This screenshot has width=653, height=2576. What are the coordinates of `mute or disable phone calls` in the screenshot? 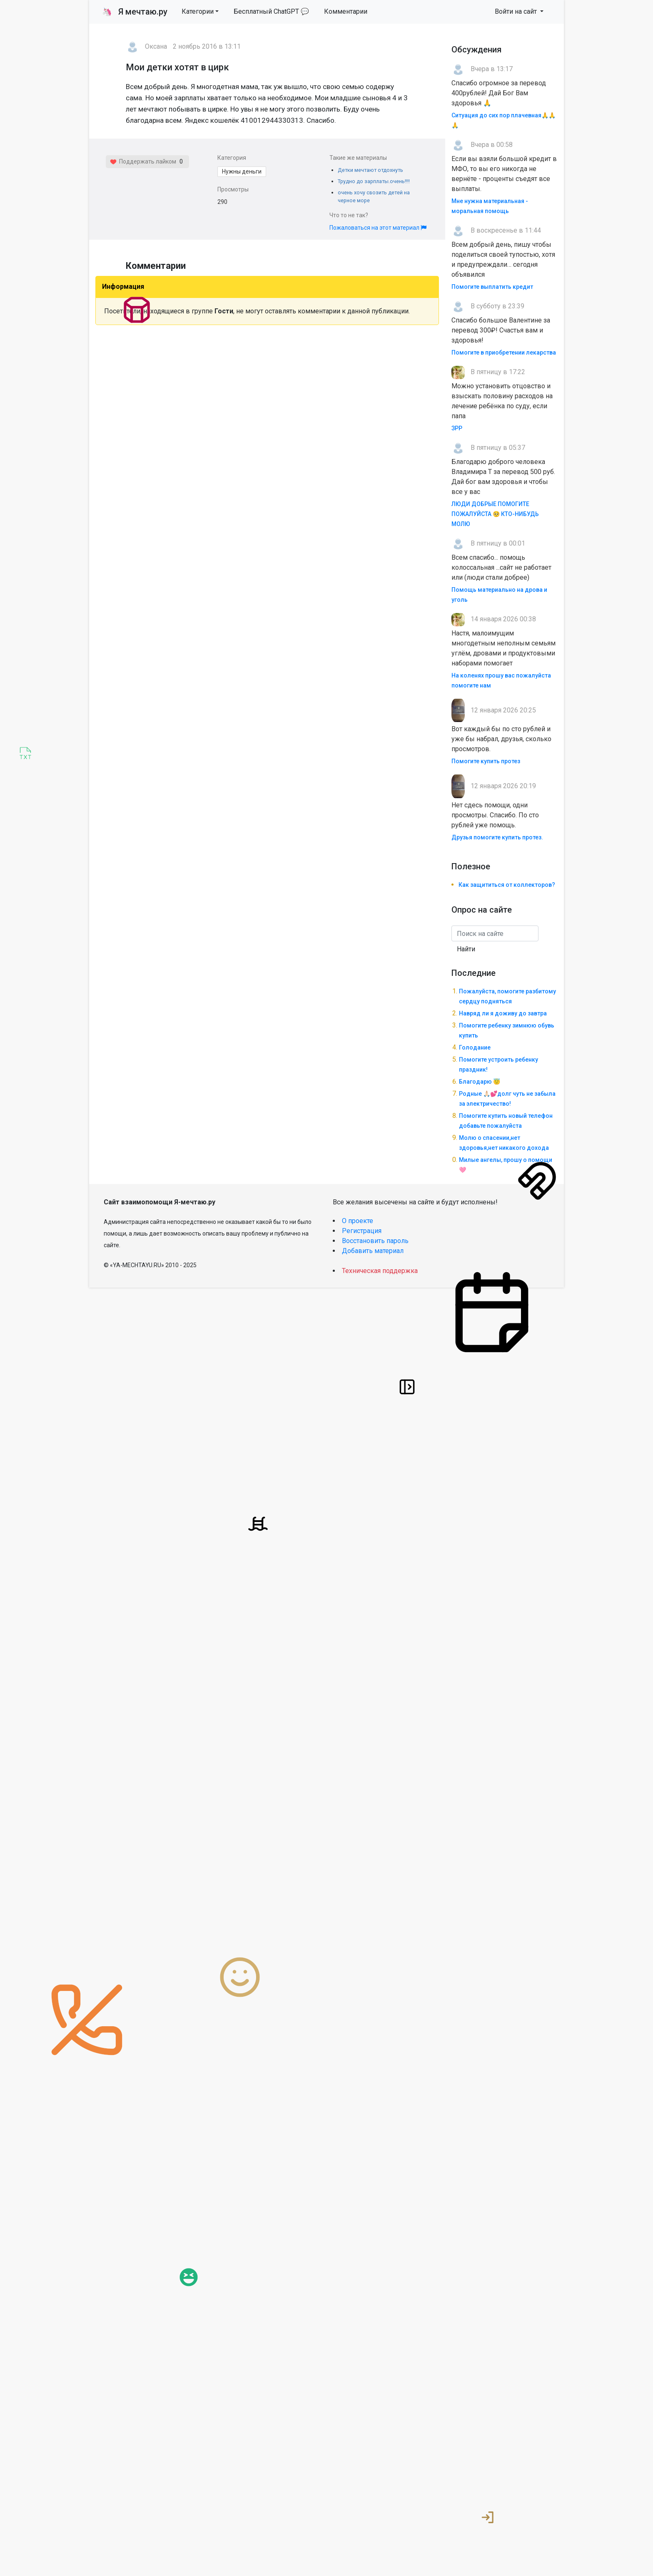 It's located at (87, 2020).